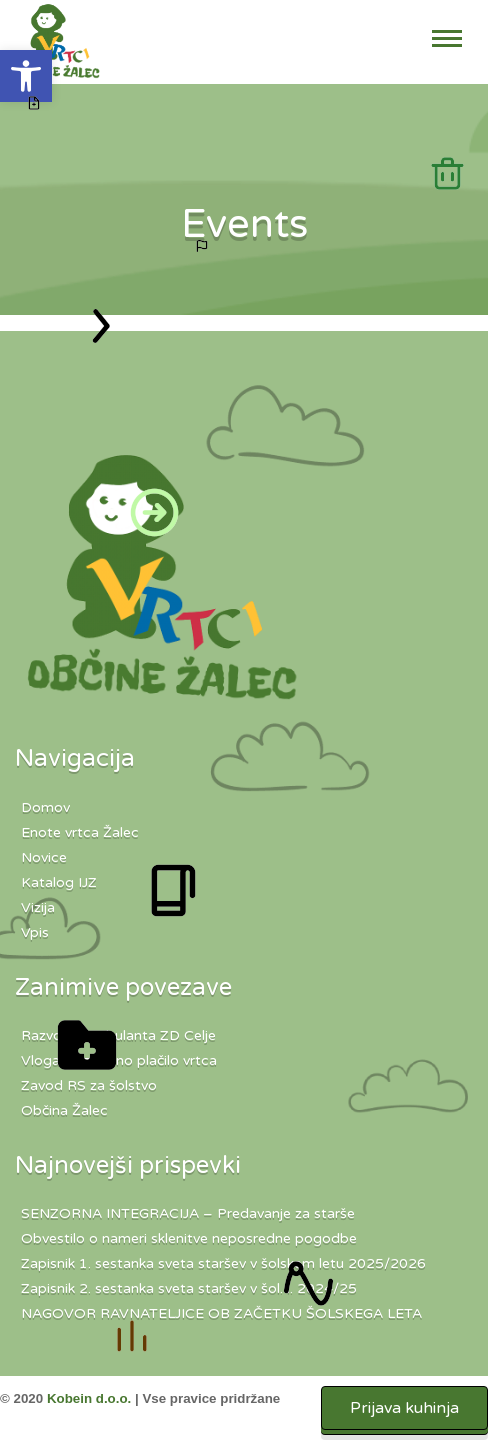 Image resolution: width=488 pixels, height=1440 pixels. I want to click on create a new folder, so click(87, 1045).